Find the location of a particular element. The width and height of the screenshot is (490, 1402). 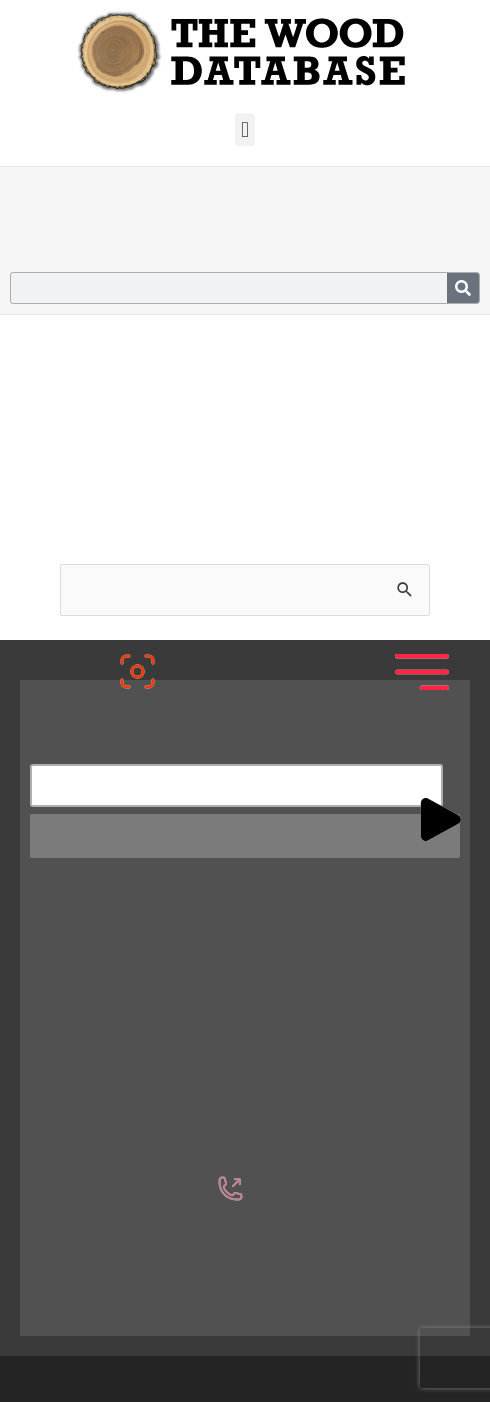

activate camera focus or autofocus is located at coordinates (137, 671).